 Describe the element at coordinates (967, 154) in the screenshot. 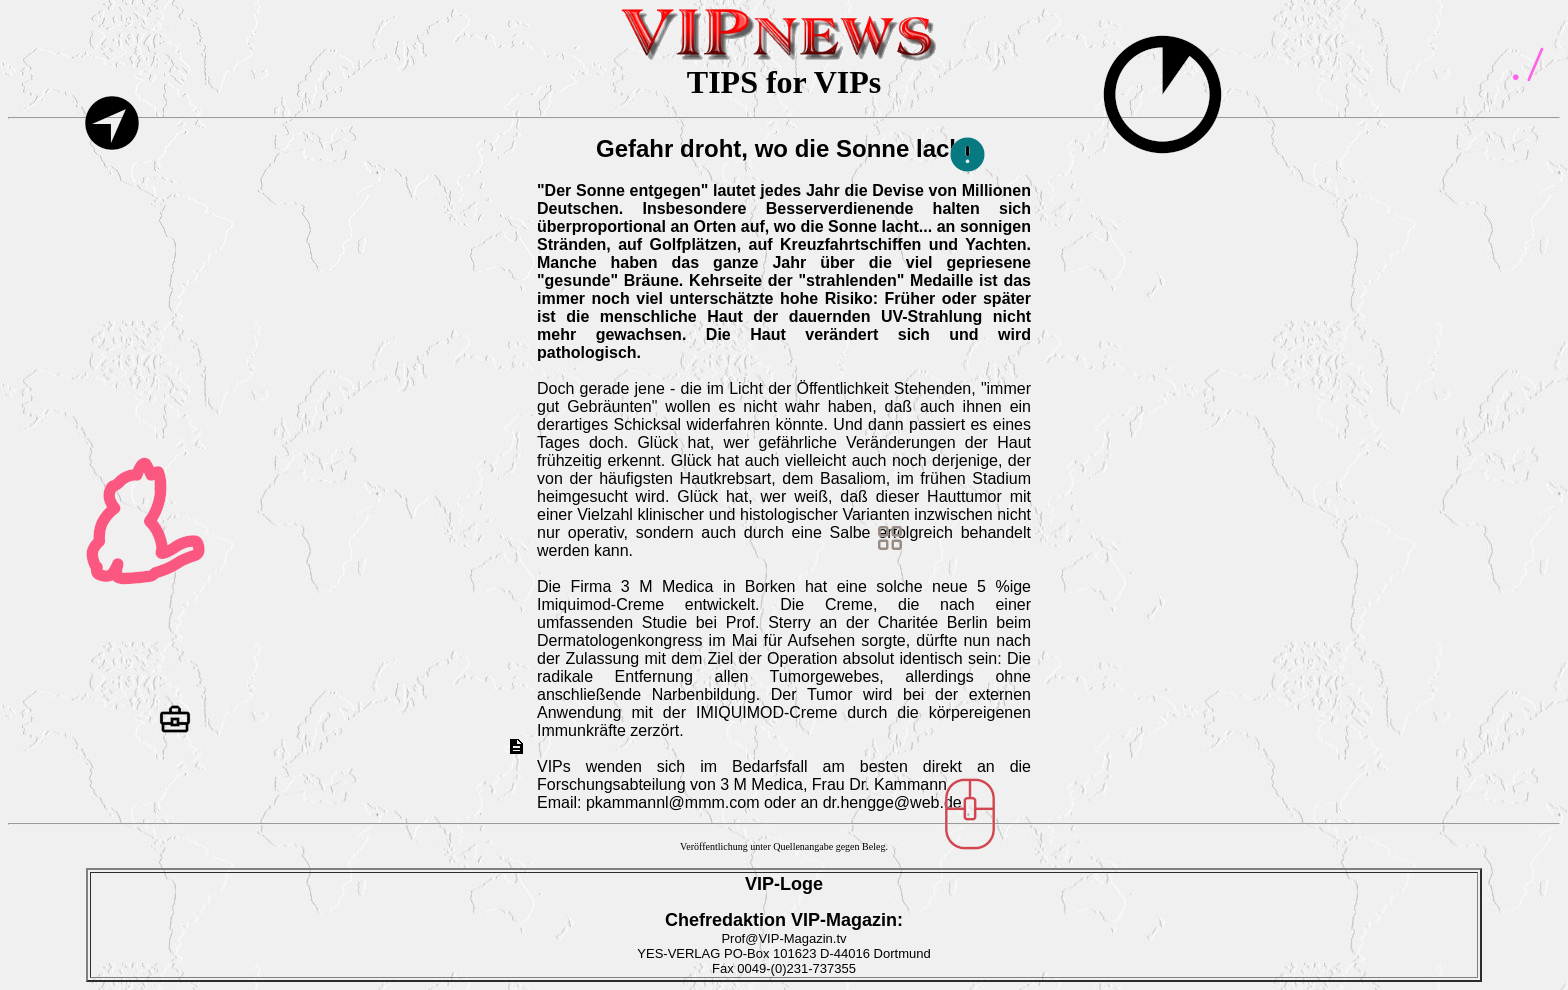

I see `indicates an error or warning state` at that location.